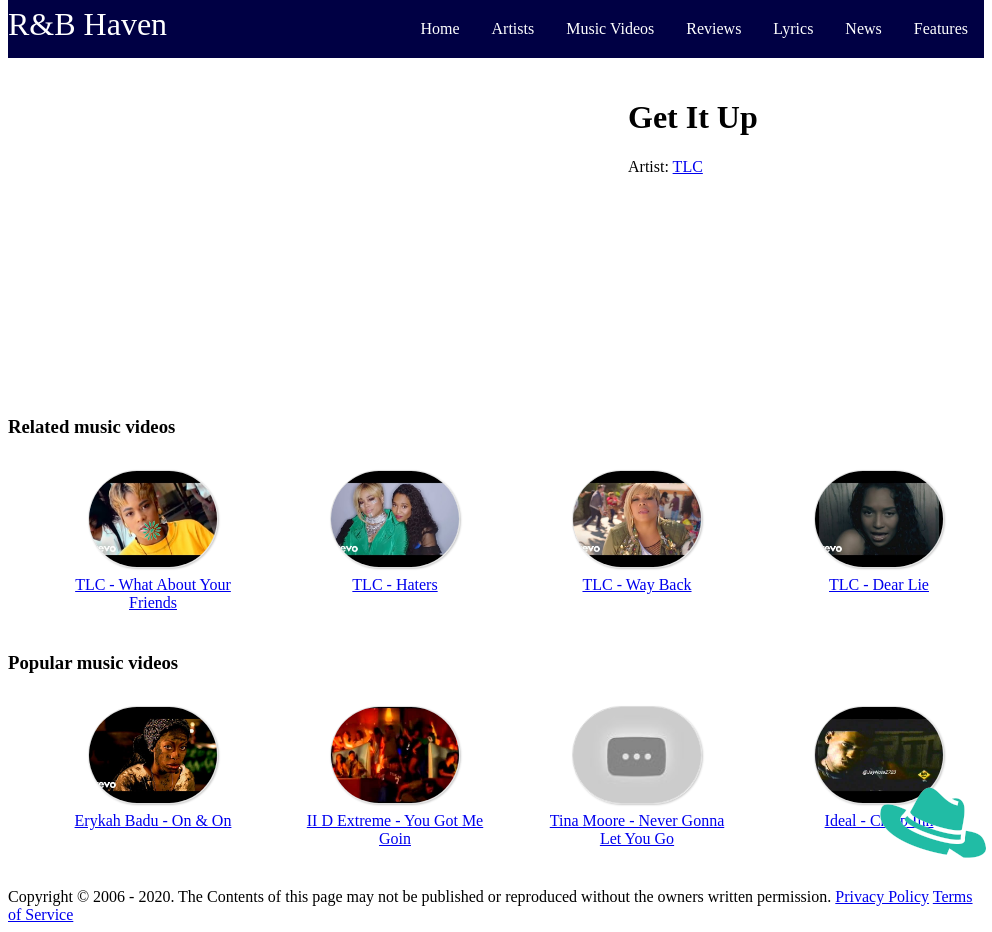 The width and height of the screenshot is (992, 932). I want to click on shatter or break an object, so click(151, 530).